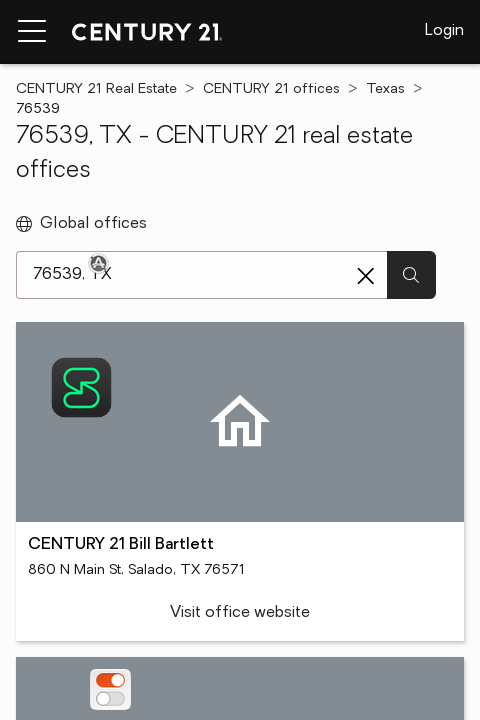 The image size is (480, 720). Describe the element at coordinates (81, 387) in the screenshot. I see `open session private messenger app` at that location.